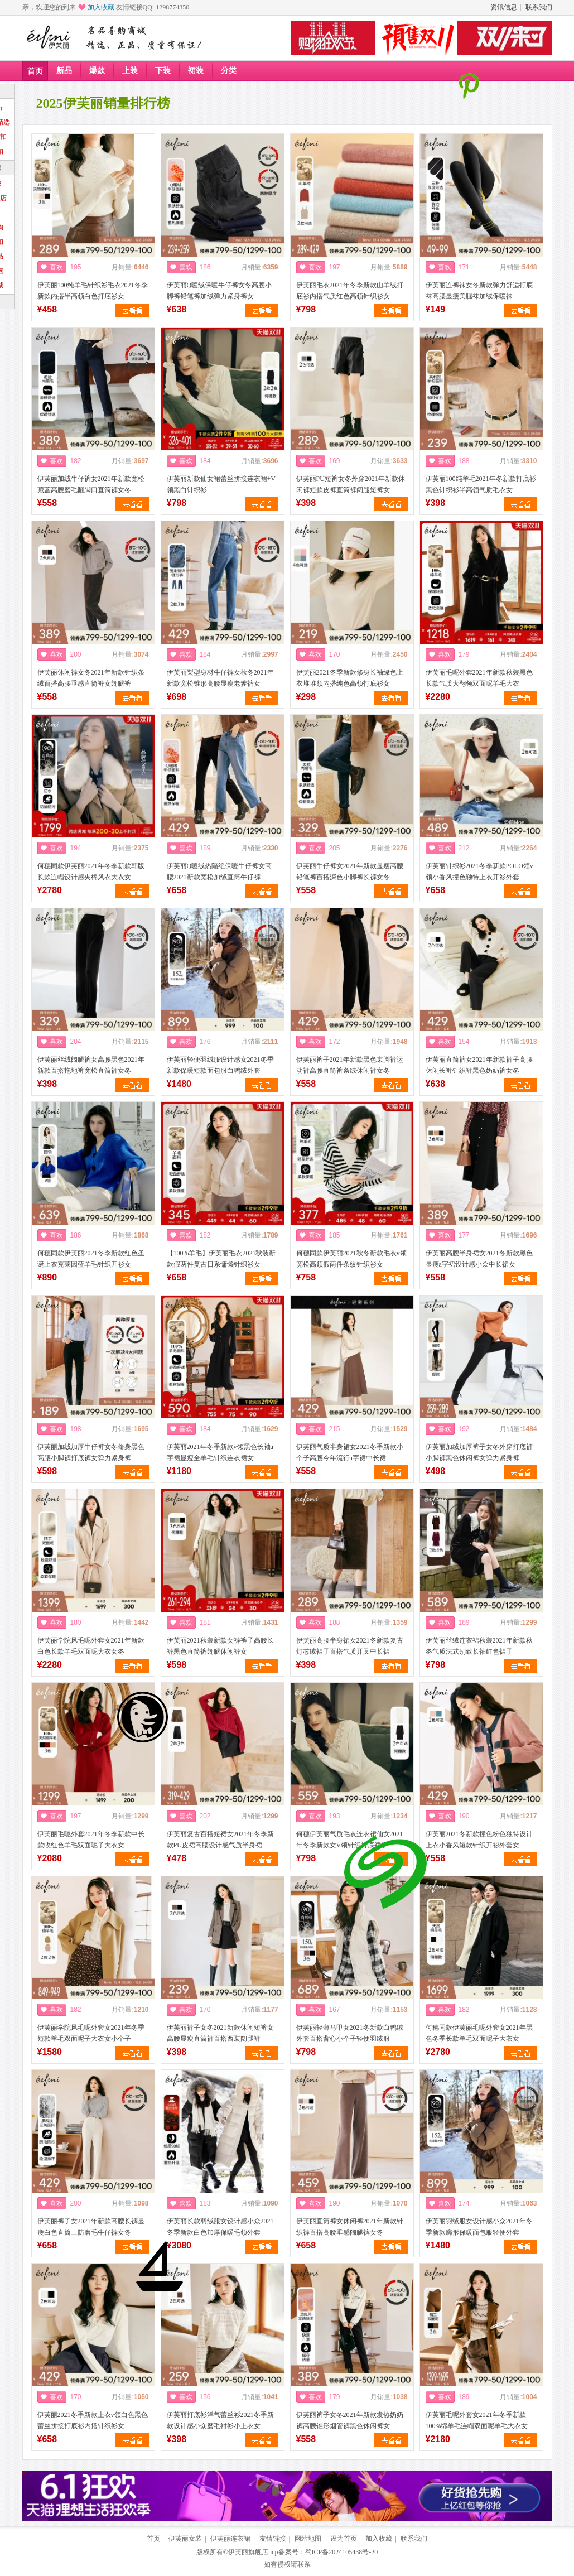  Describe the element at coordinates (385, 1872) in the screenshot. I see `seagate brand logo` at that location.